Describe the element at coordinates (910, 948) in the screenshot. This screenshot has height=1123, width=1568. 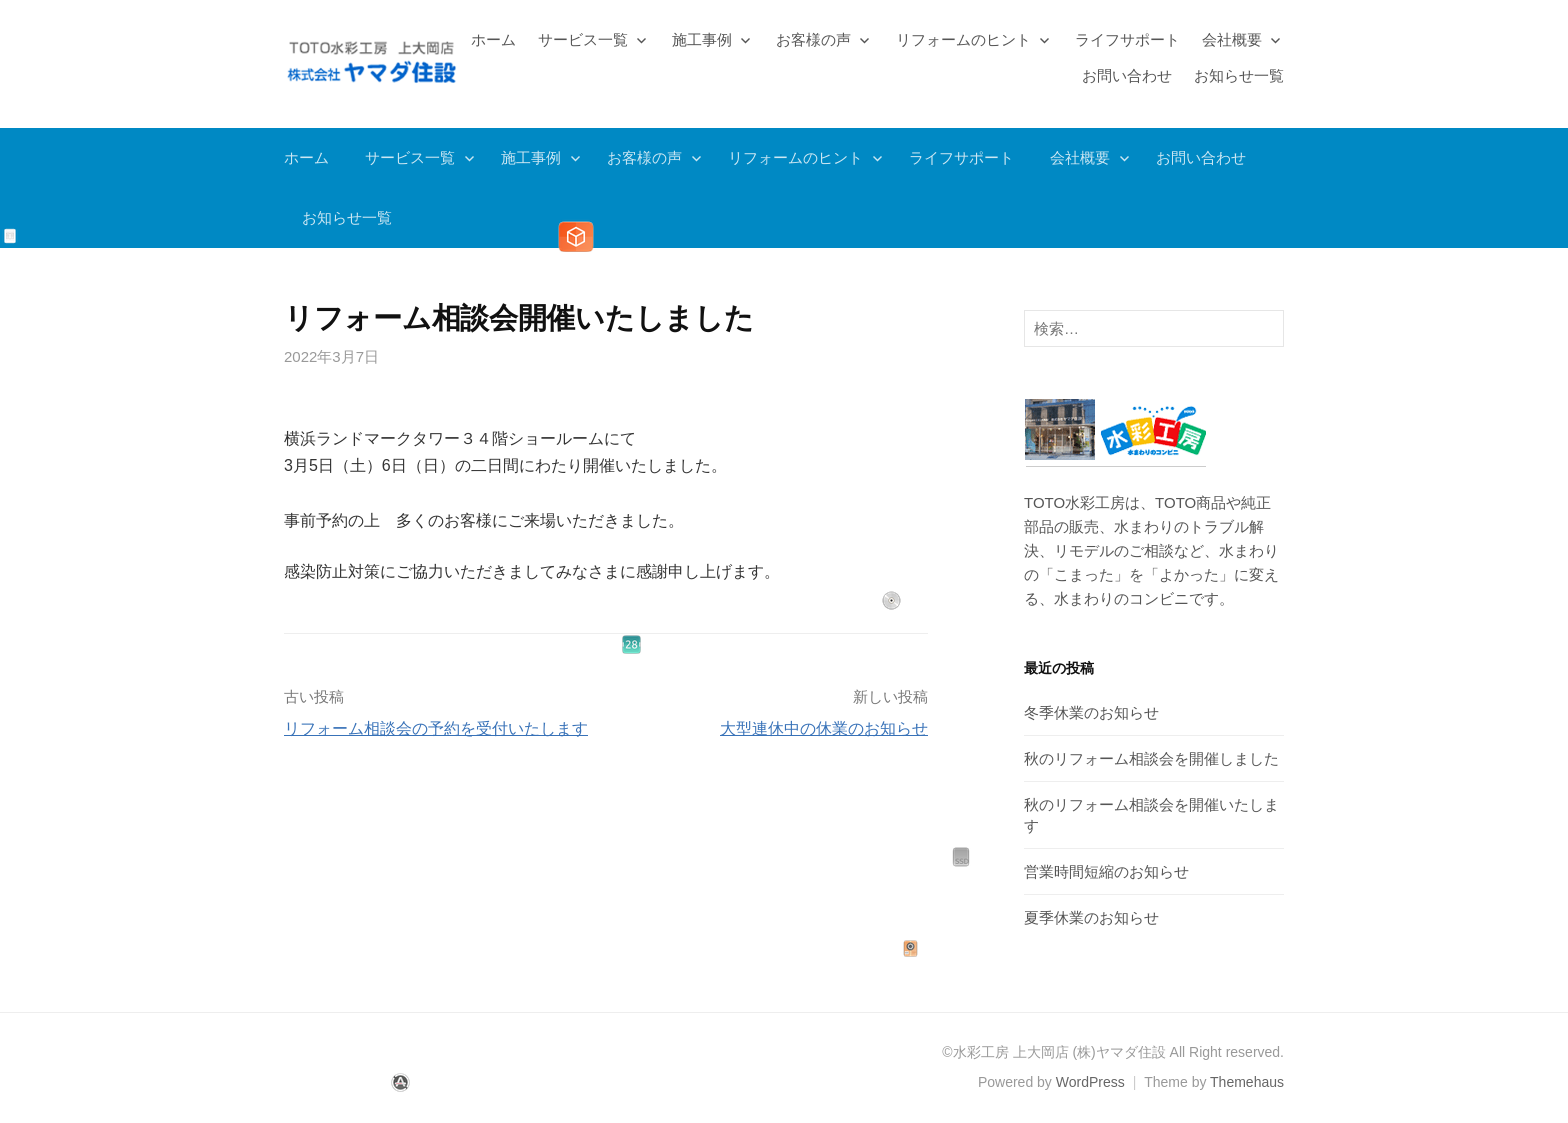
I see `indicates package manager is processing` at that location.